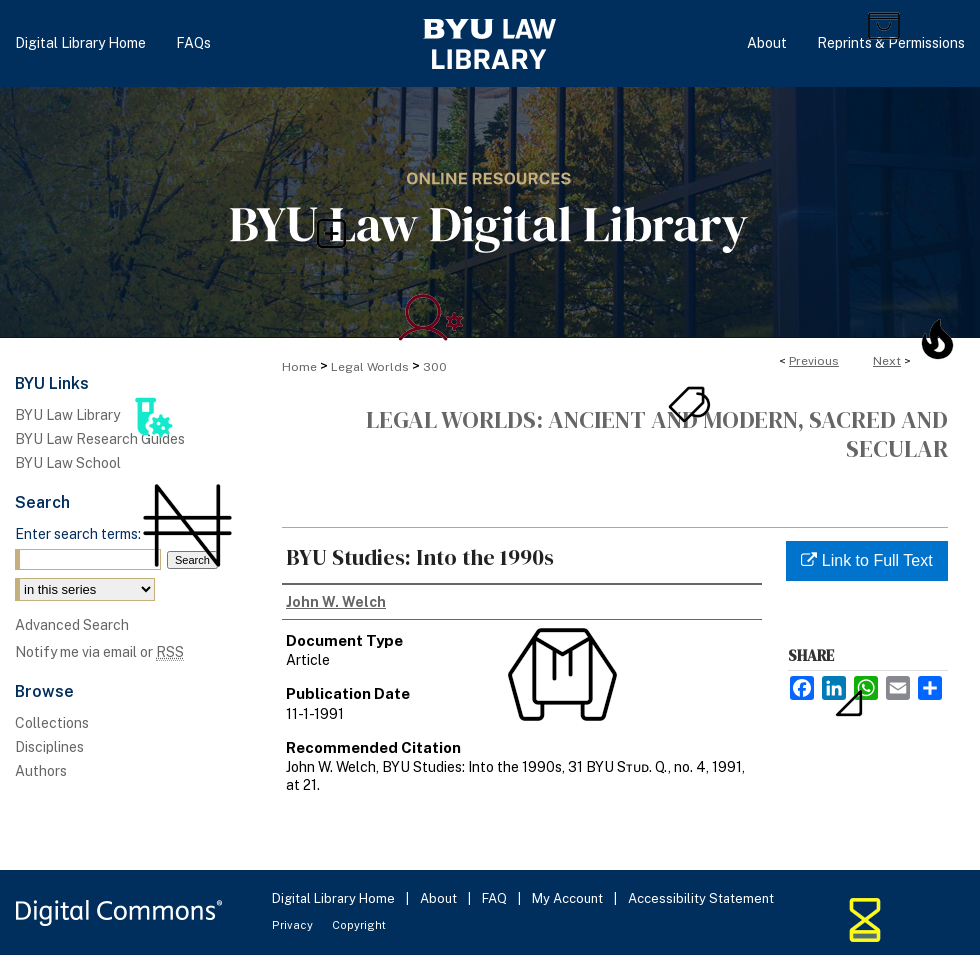 This screenshot has width=980, height=955. I want to click on locate nearby fire stations, so click(937, 339).